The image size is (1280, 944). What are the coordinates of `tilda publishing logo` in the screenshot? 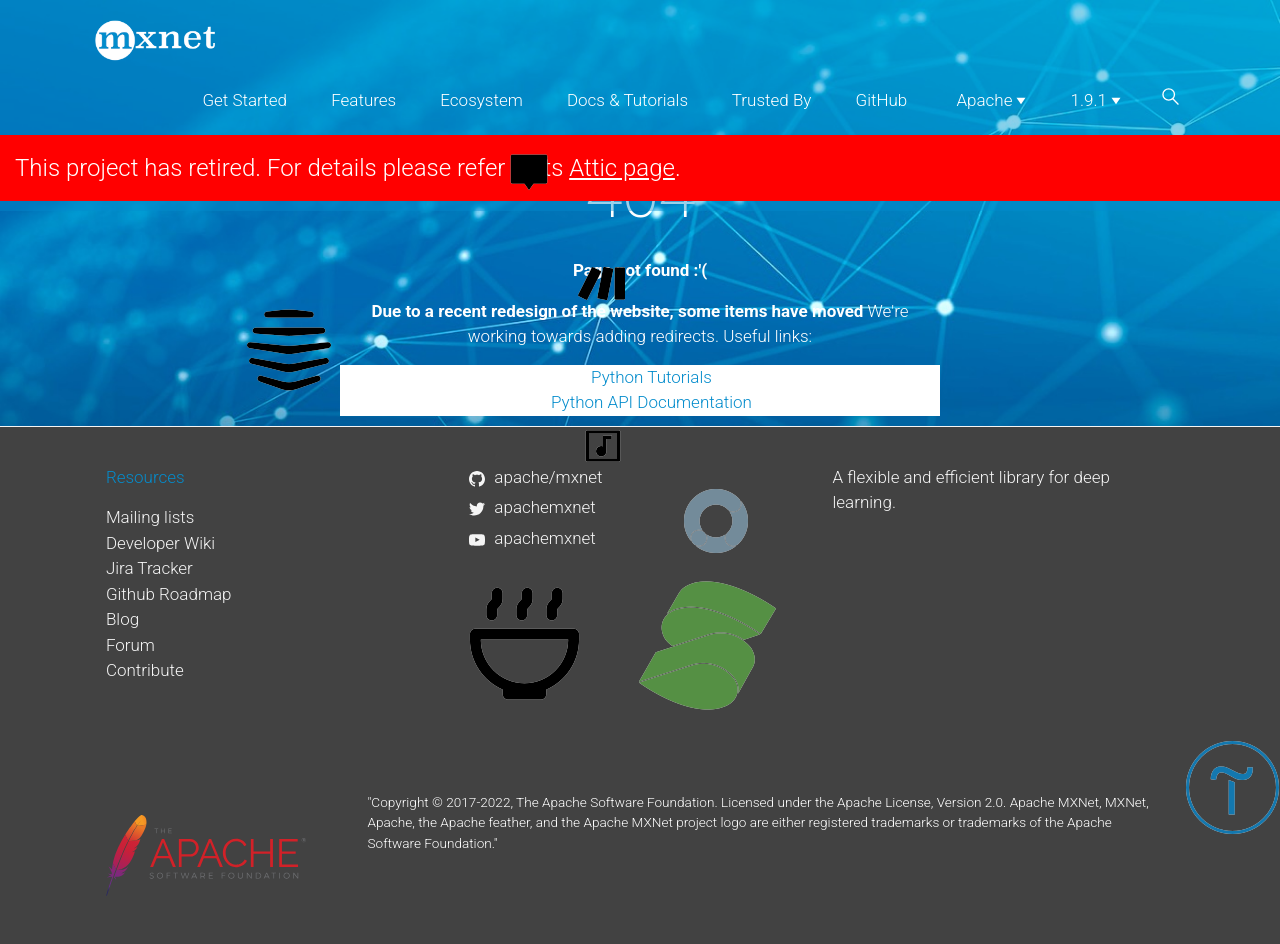 It's located at (1232, 787).